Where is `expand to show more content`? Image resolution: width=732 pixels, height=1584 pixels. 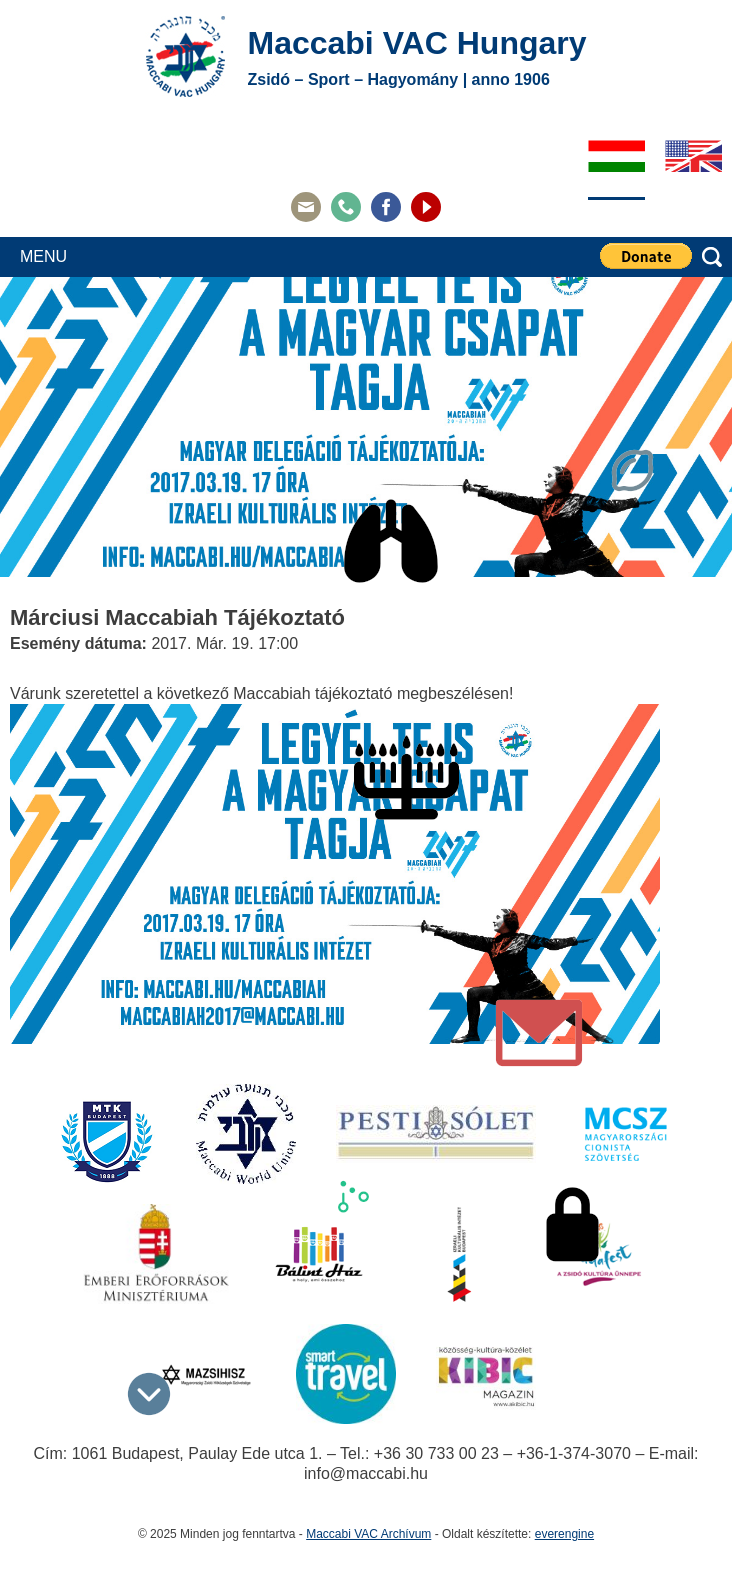
expand to show more content is located at coordinates (149, 1394).